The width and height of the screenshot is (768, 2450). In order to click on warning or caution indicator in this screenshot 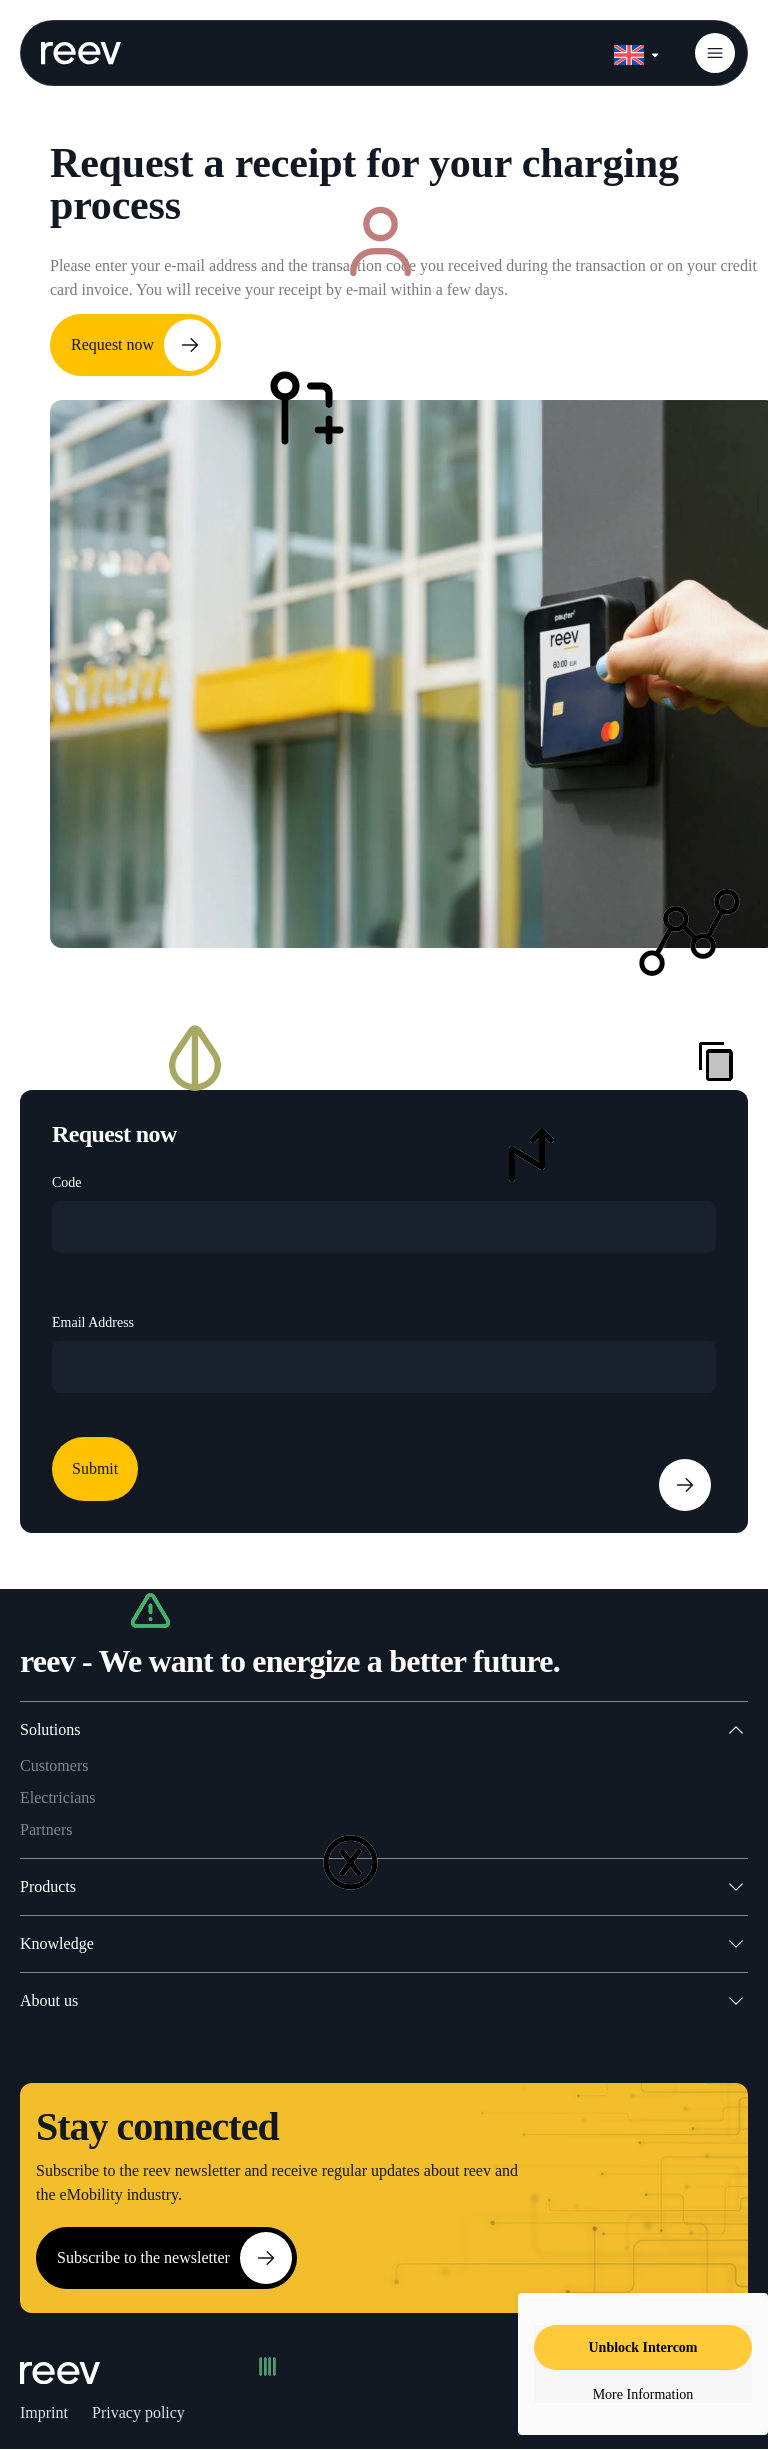, I will do `click(150, 1610)`.